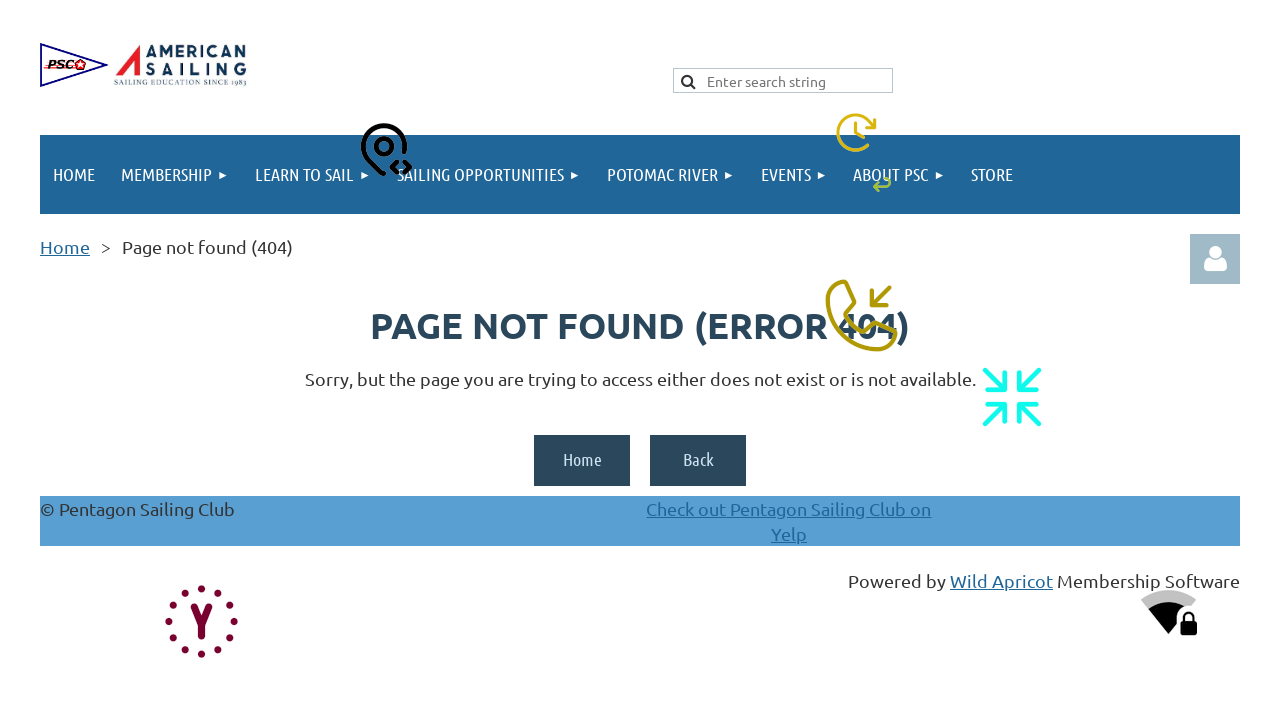 Image resolution: width=1280 pixels, height=720 pixels. What do you see at coordinates (384, 149) in the screenshot?
I see `access location-based code or coordinates` at bounding box center [384, 149].